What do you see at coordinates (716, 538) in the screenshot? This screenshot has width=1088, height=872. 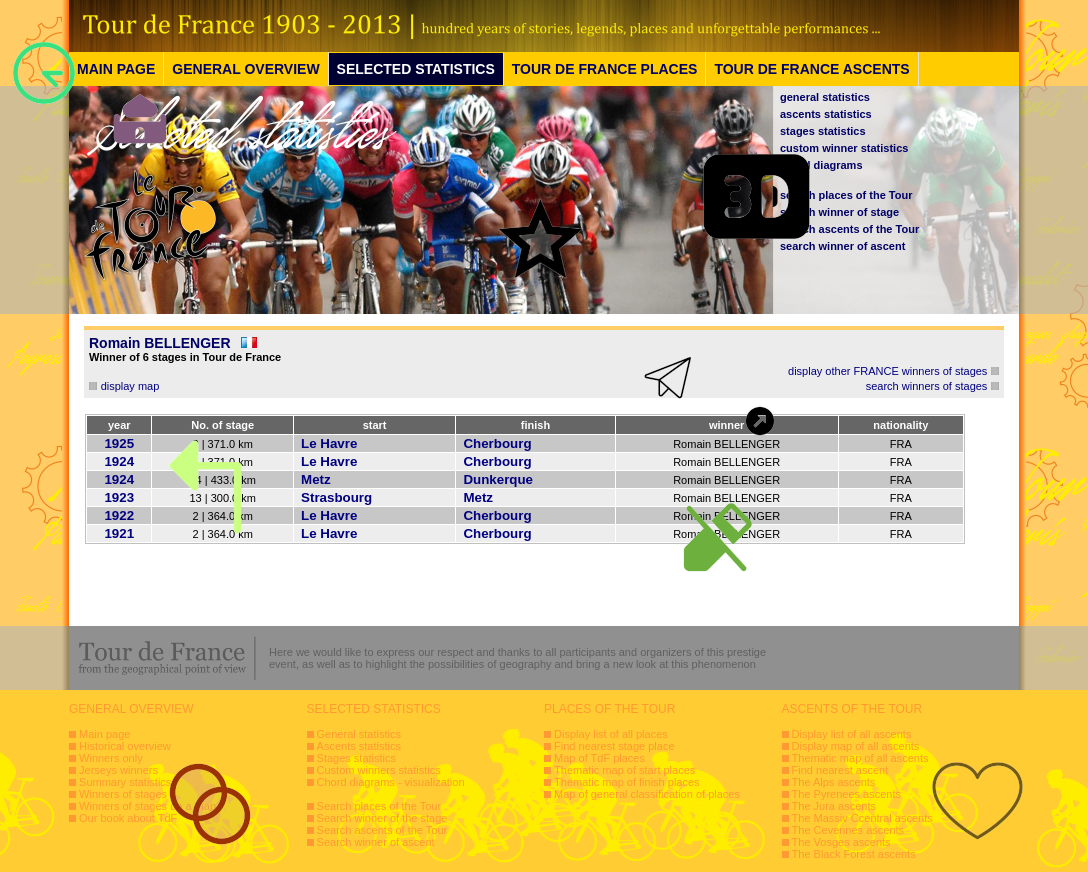 I see `editing is disabled or unavailable` at bounding box center [716, 538].